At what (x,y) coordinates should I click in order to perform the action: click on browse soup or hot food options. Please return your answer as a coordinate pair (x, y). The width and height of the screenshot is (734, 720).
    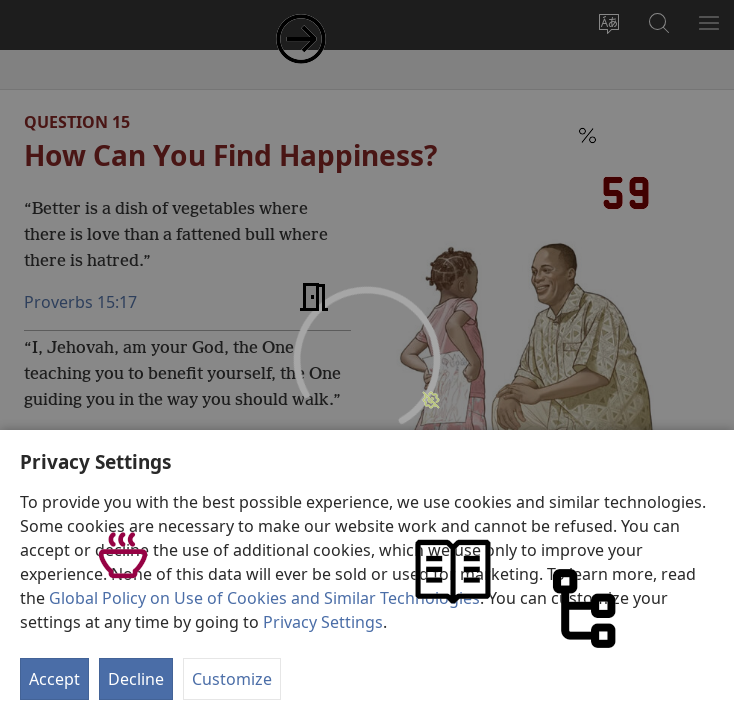
    Looking at the image, I should click on (123, 554).